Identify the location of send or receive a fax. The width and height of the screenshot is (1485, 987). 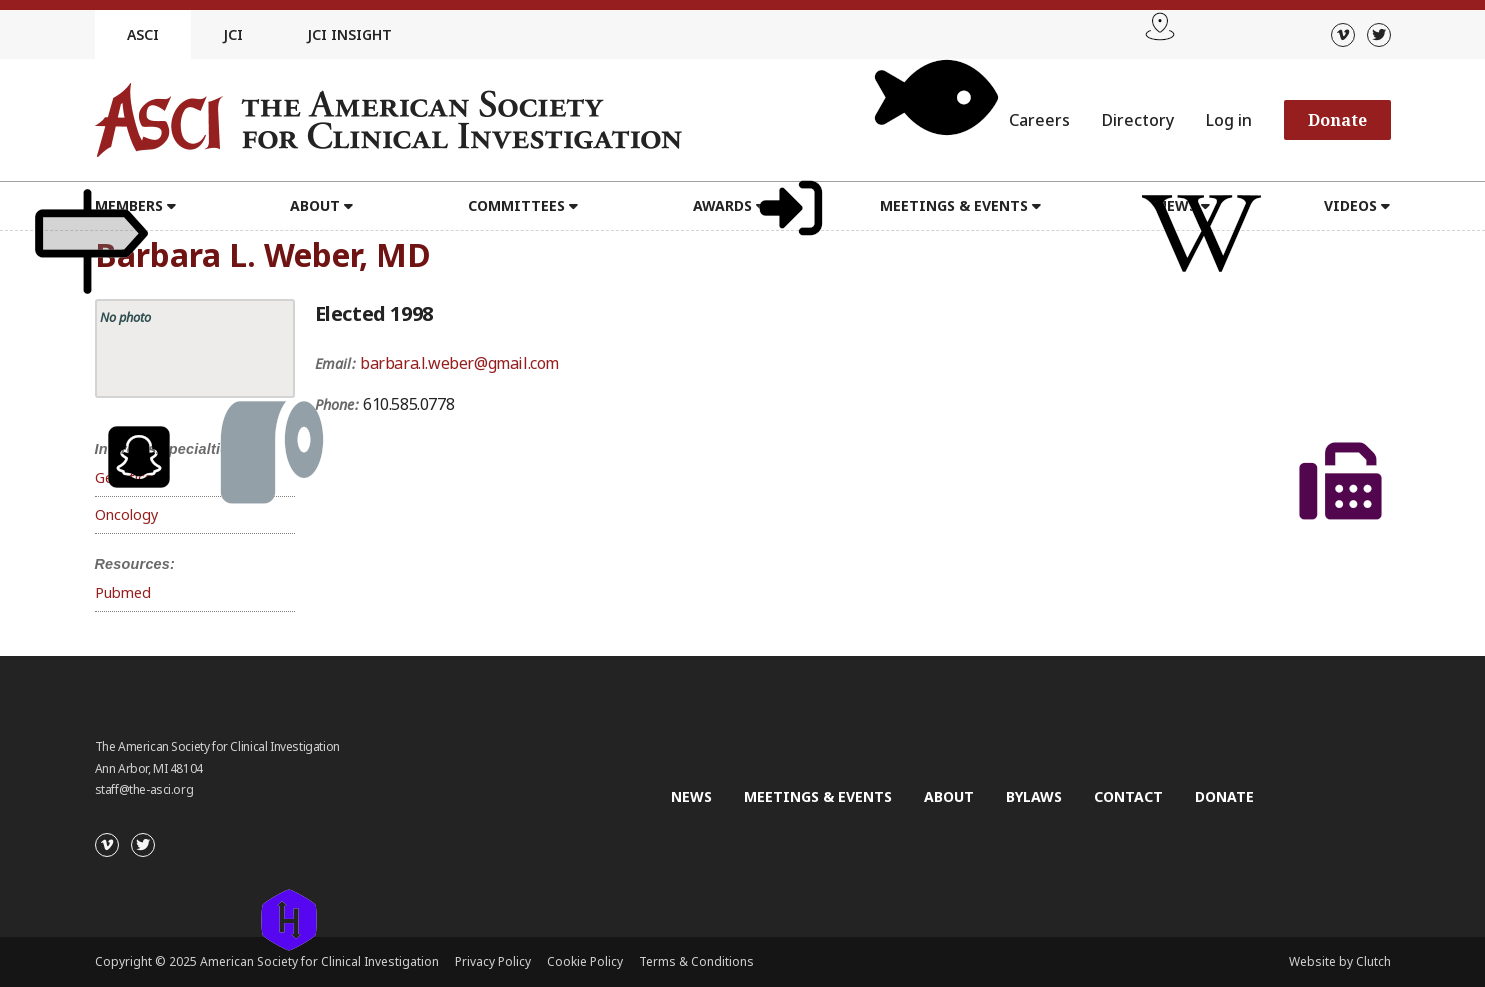
(1340, 483).